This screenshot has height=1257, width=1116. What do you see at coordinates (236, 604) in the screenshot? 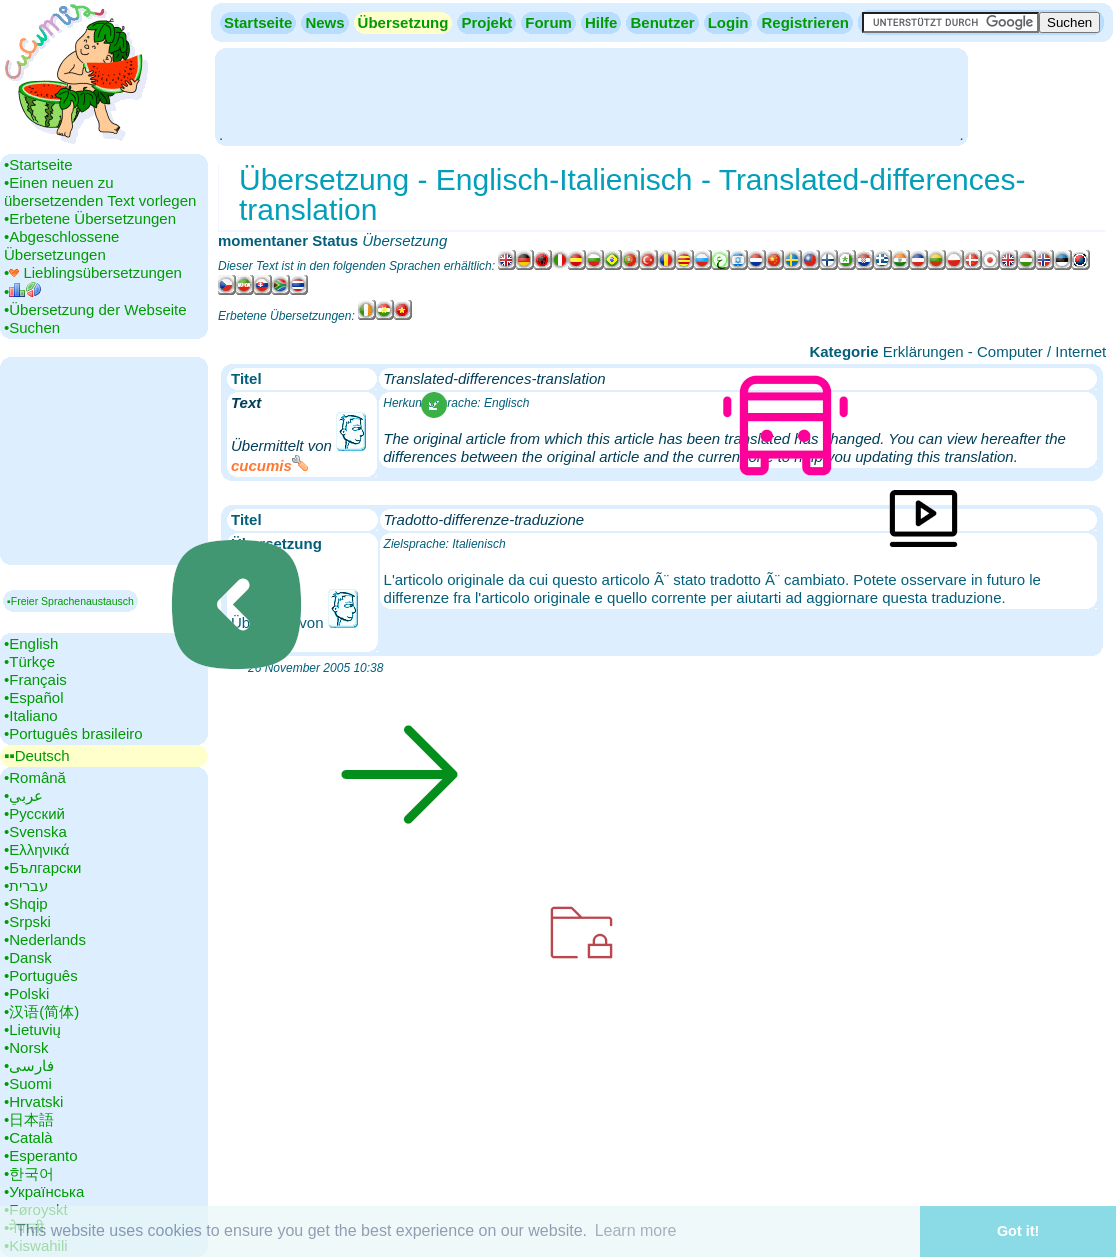
I see `go back to the previous screen` at bounding box center [236, 604].